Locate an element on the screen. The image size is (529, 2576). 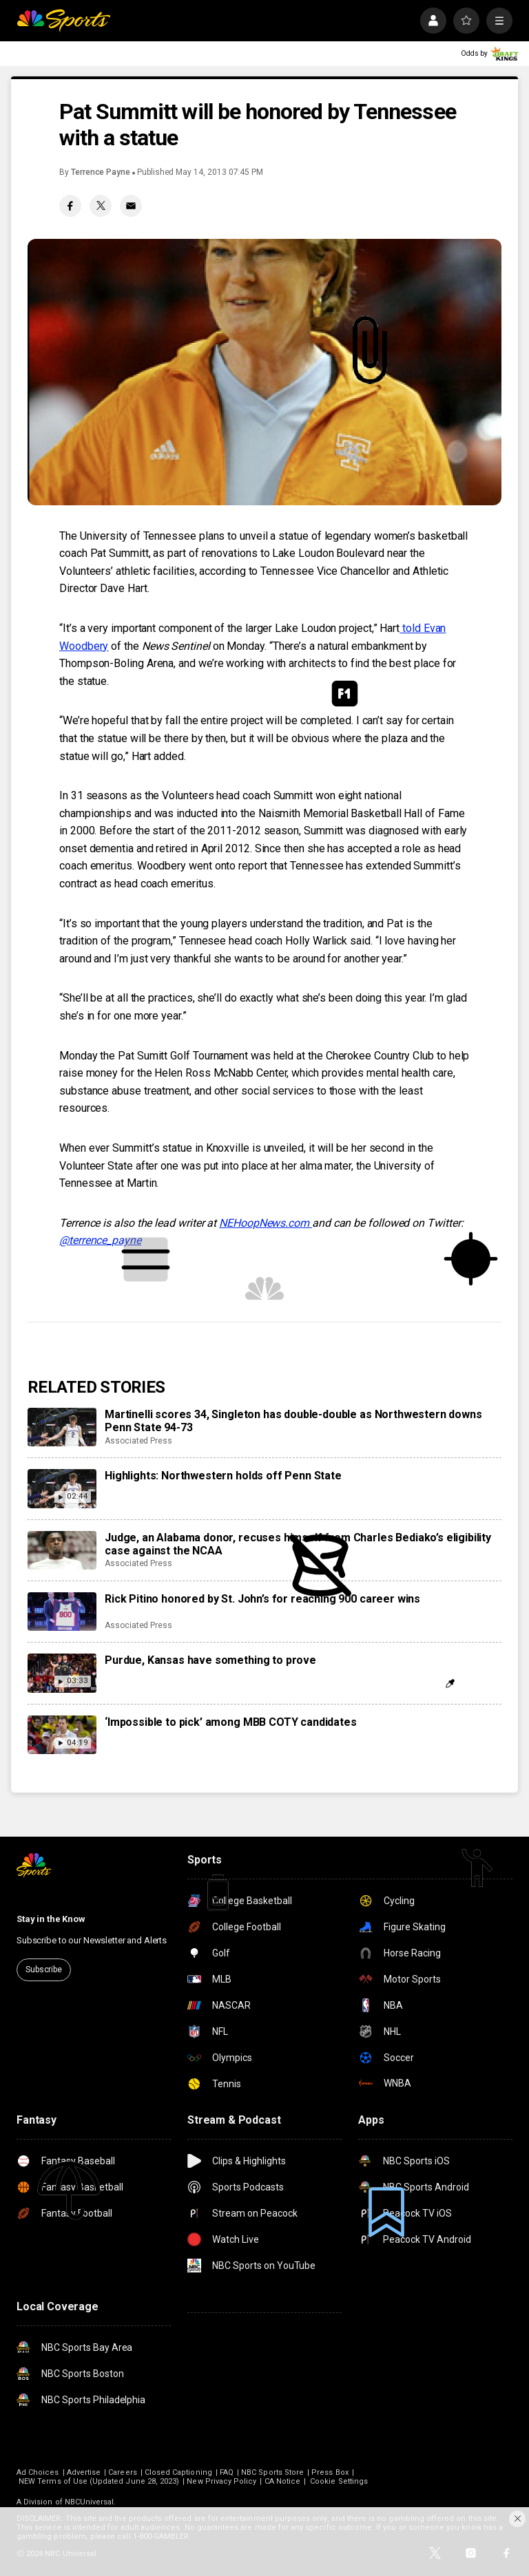
center map on current location is located at coordinates (470, 1258).